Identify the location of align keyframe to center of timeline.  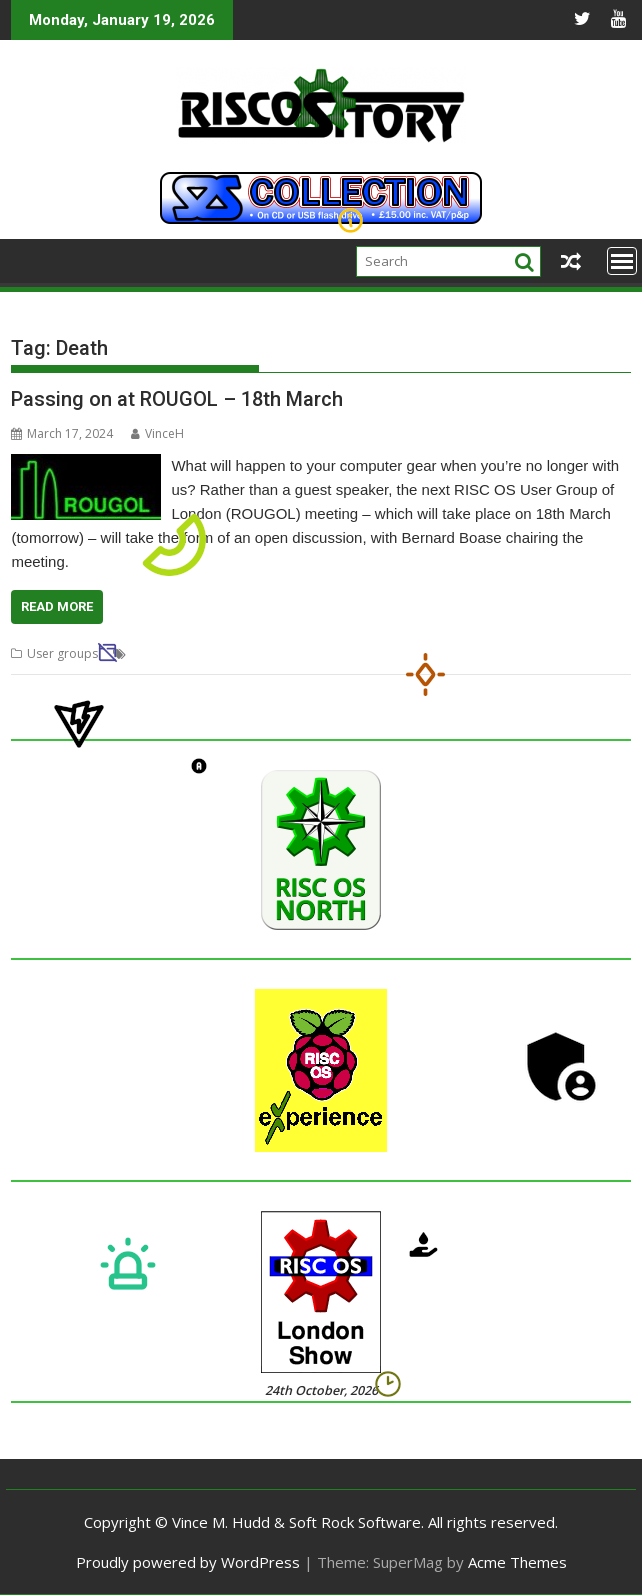
(425, 674).